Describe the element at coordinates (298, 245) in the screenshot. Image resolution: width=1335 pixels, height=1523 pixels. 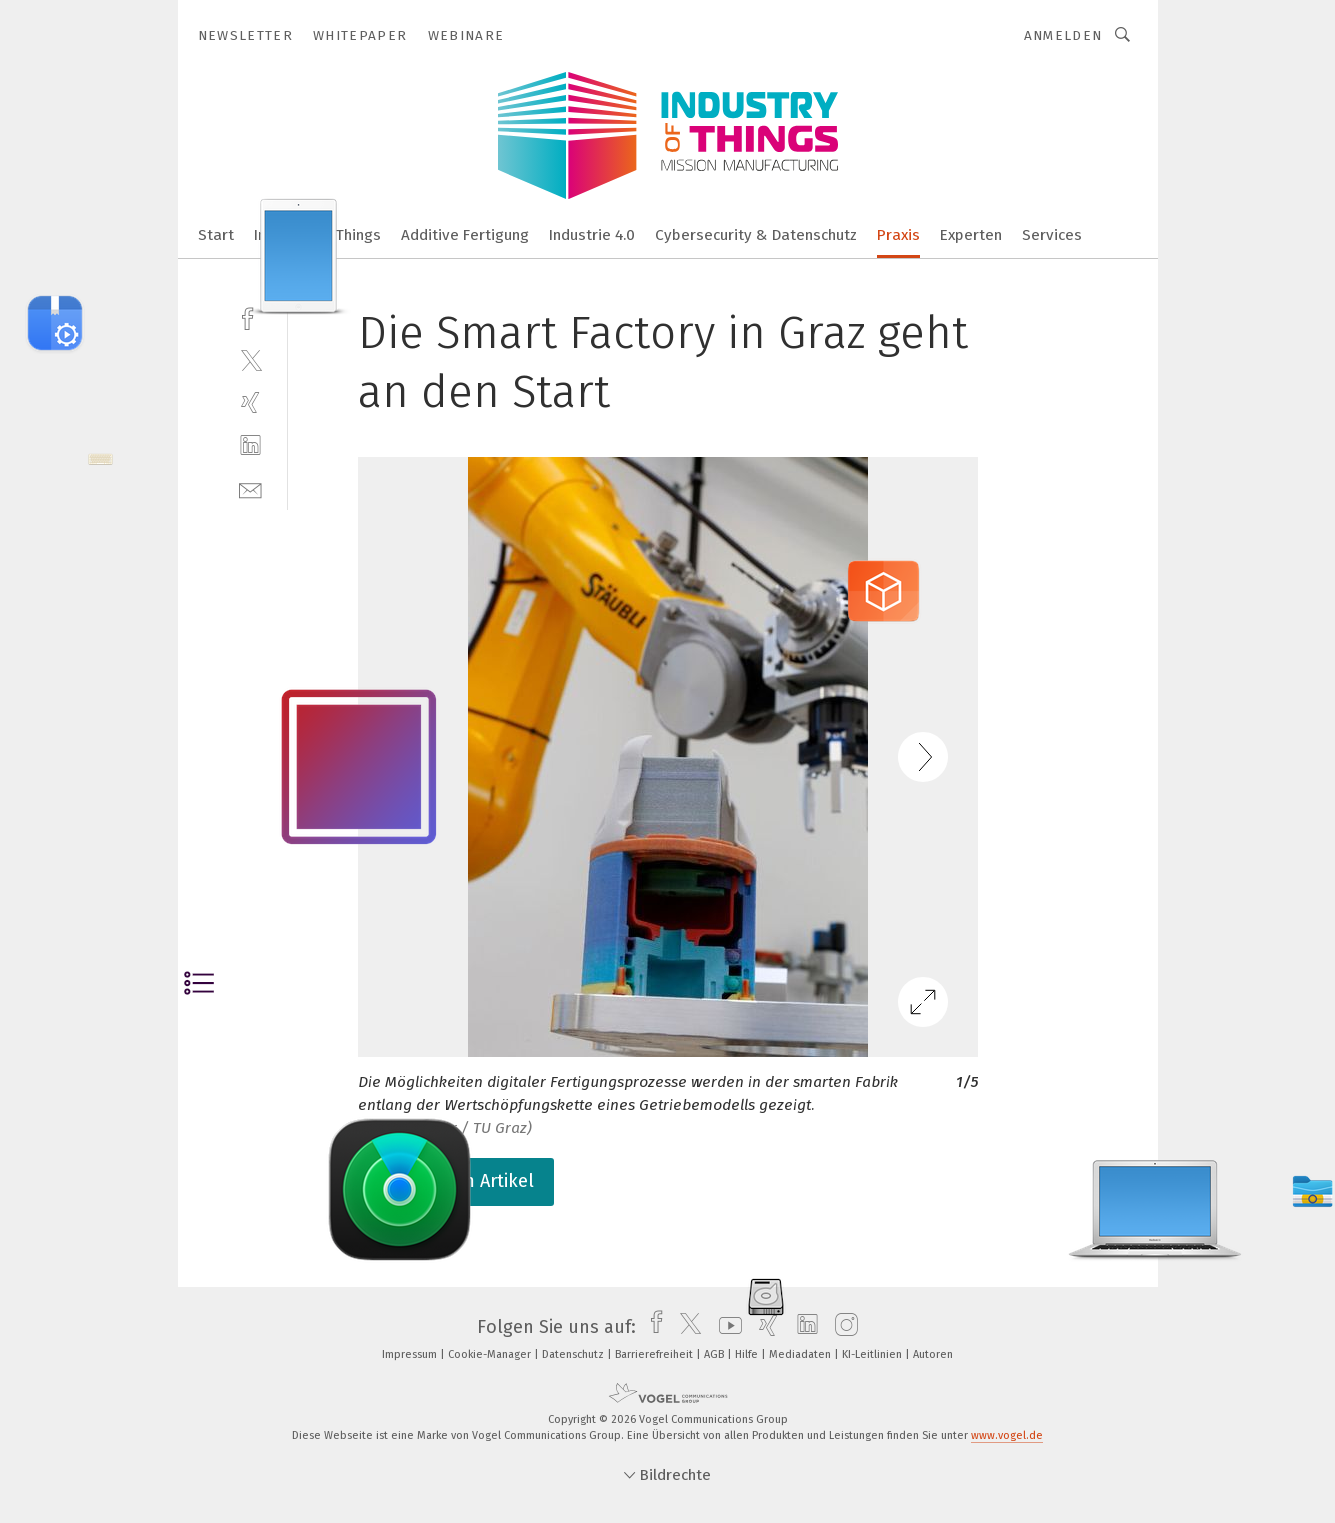
I see `iPad mini 2 device detected` at that location.